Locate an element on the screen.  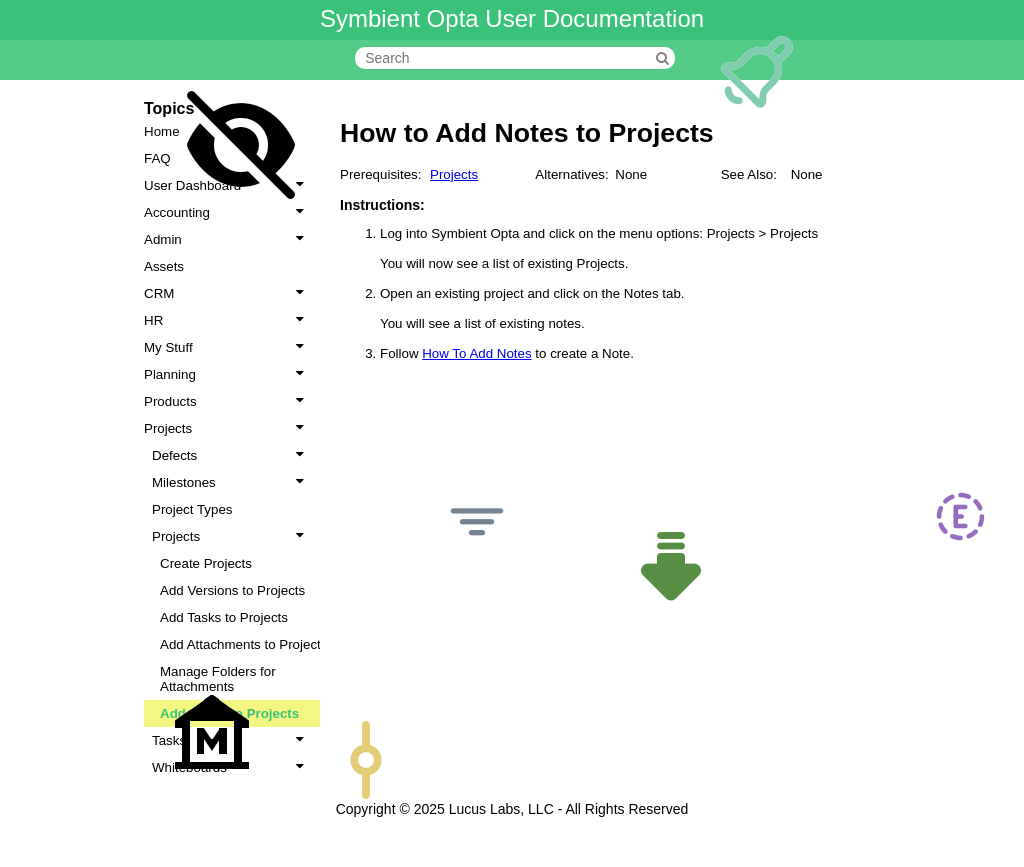
download file with queue is located at coordinates (671, 567).